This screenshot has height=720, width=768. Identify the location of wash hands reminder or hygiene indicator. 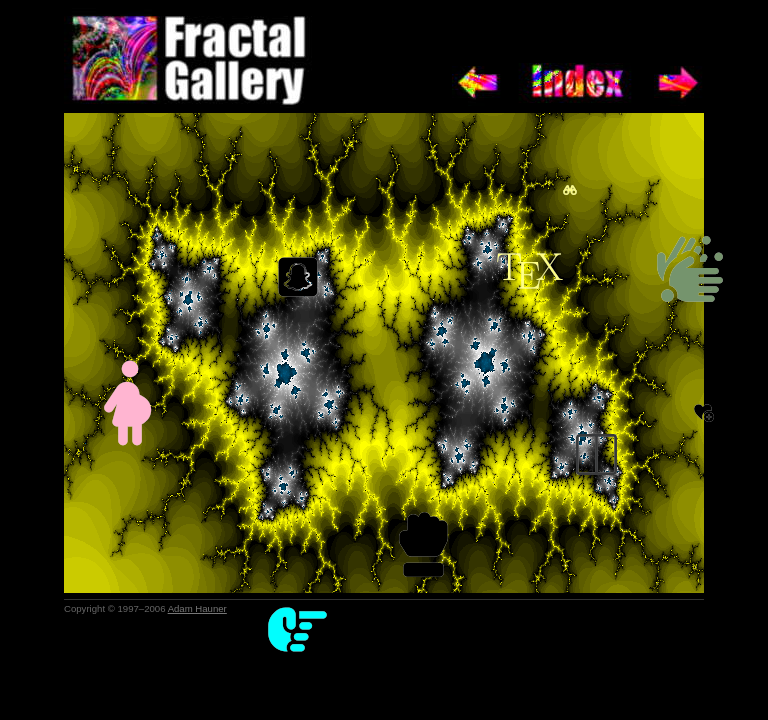
(690, 269).